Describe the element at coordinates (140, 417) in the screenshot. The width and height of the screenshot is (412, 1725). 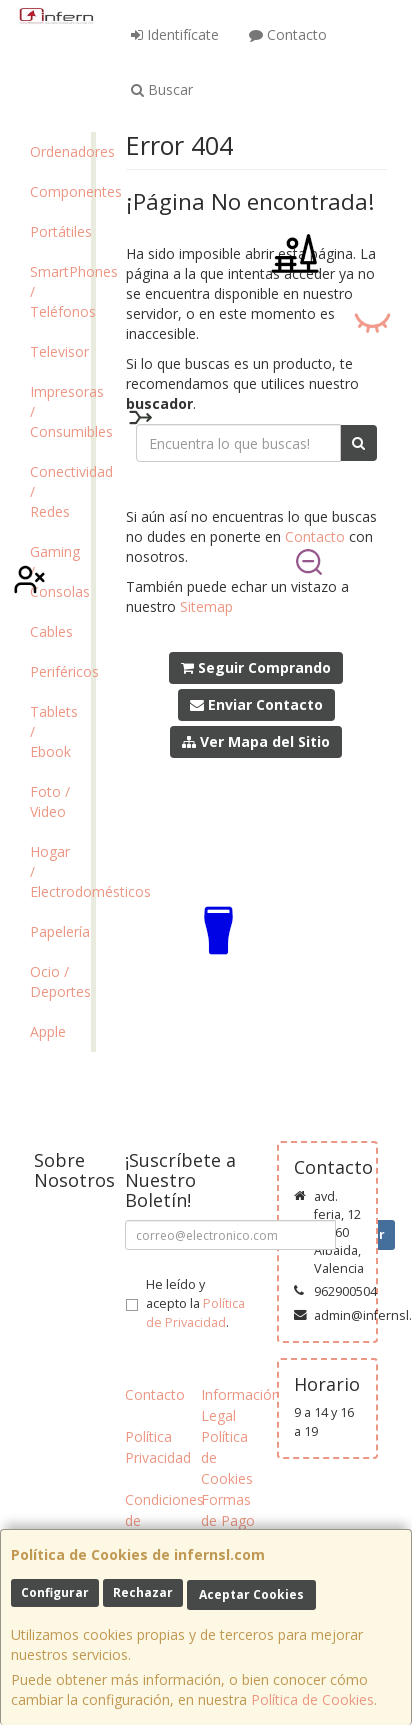
I see `merge or combine selected items` at that location.